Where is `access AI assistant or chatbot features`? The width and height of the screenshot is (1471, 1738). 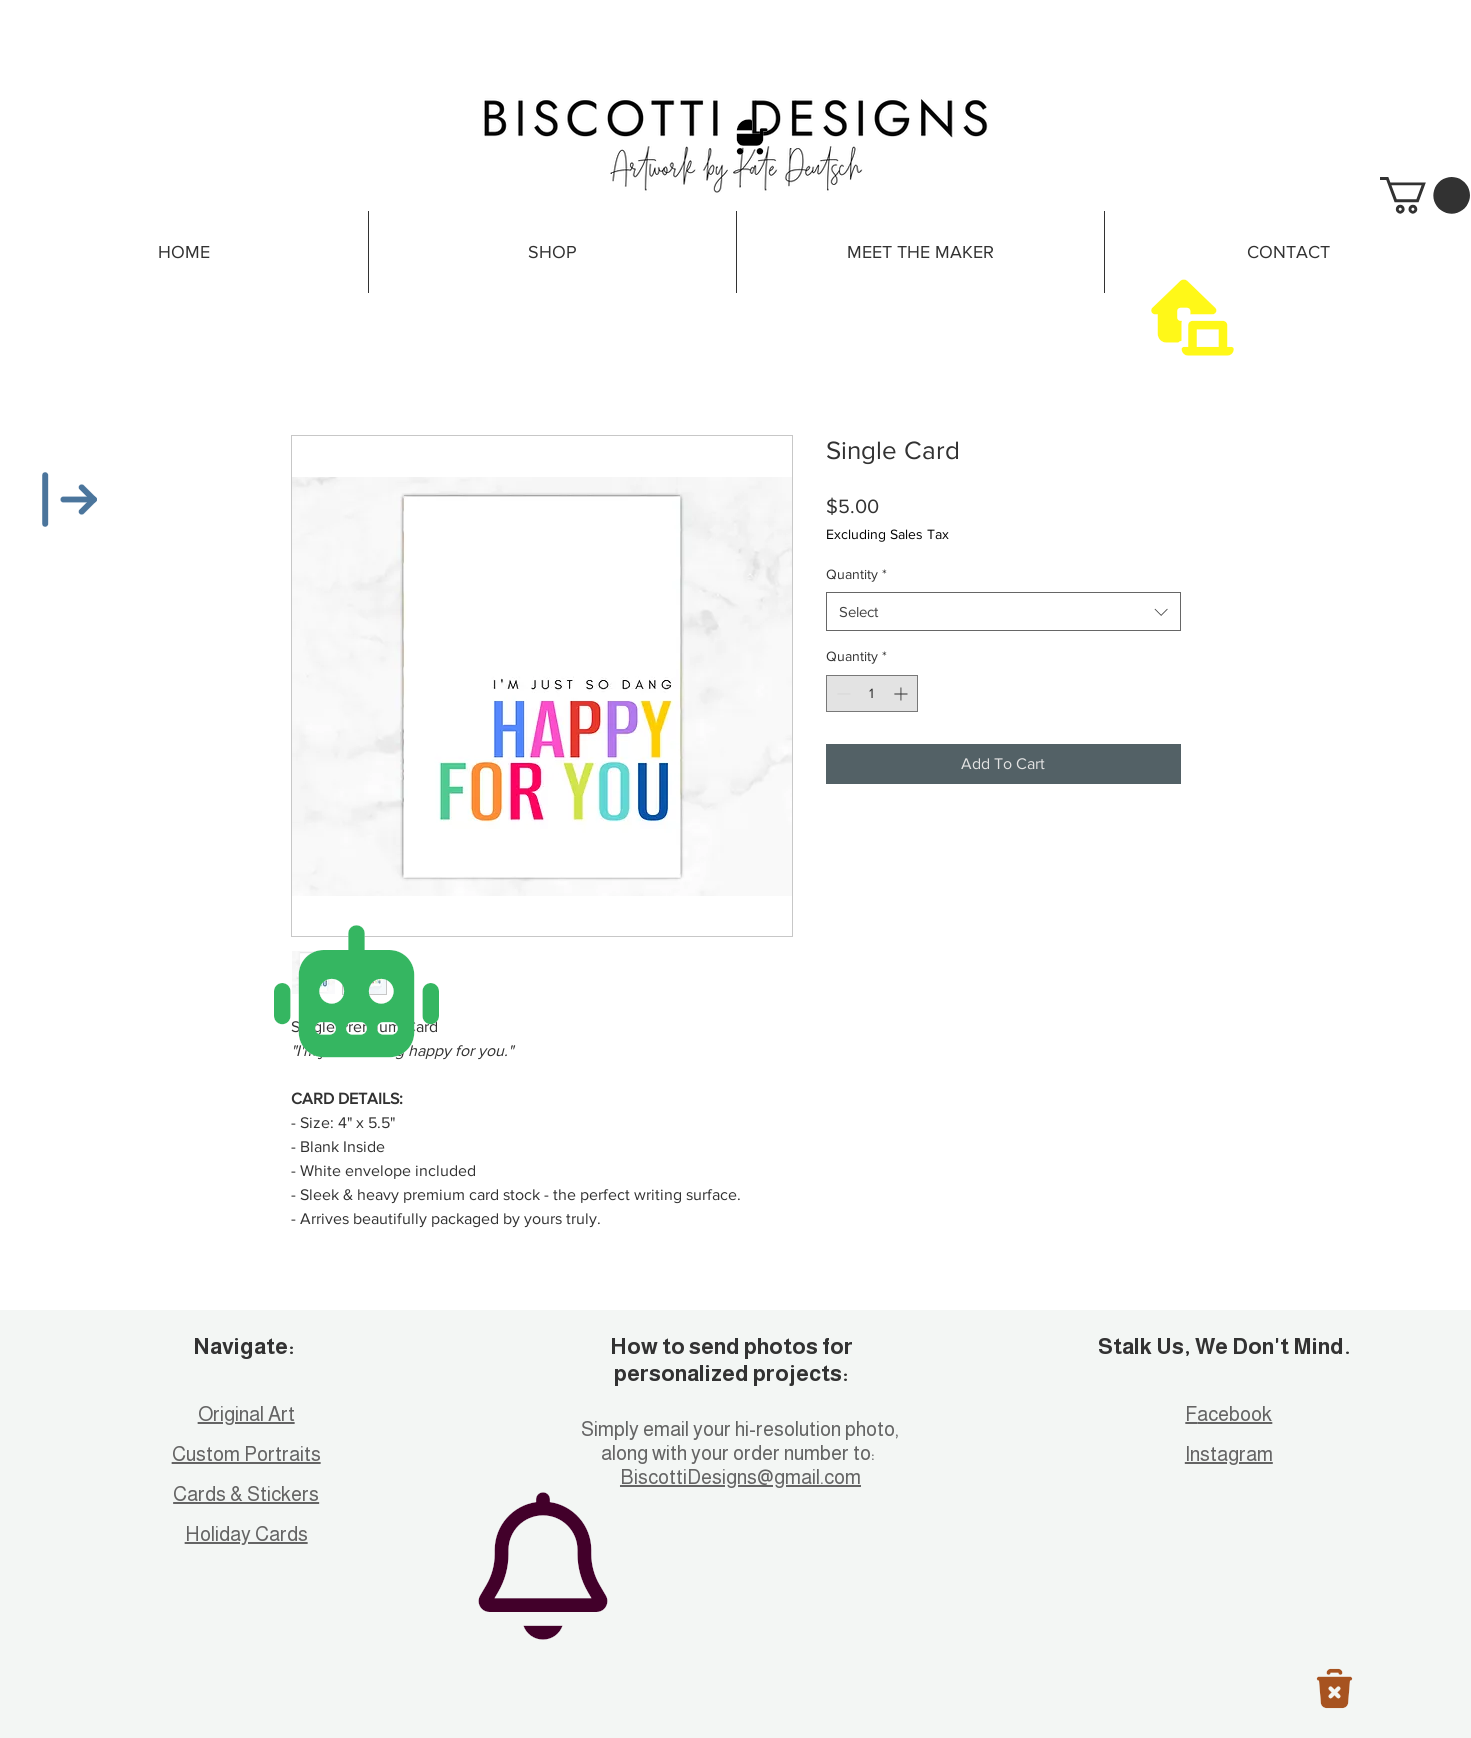 access AI assistant or chatbot features is located at coordinates (356, 999).